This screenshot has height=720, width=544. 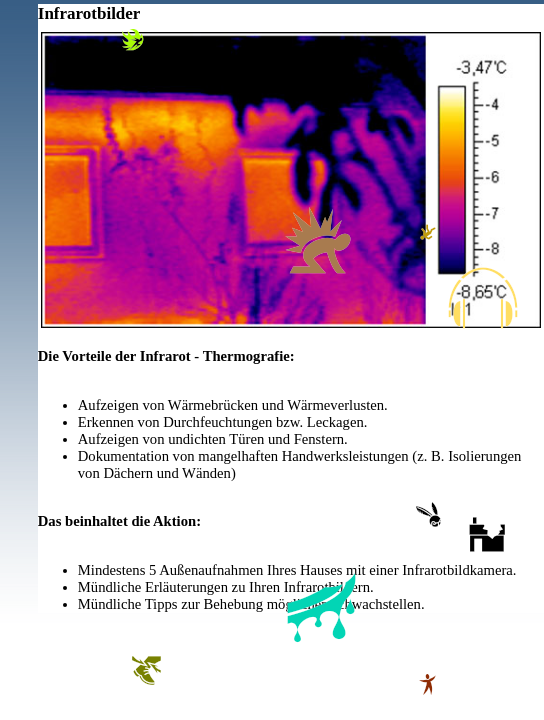 I want to click on activate speed boost or sprint ability, so click(x=132, y=39).